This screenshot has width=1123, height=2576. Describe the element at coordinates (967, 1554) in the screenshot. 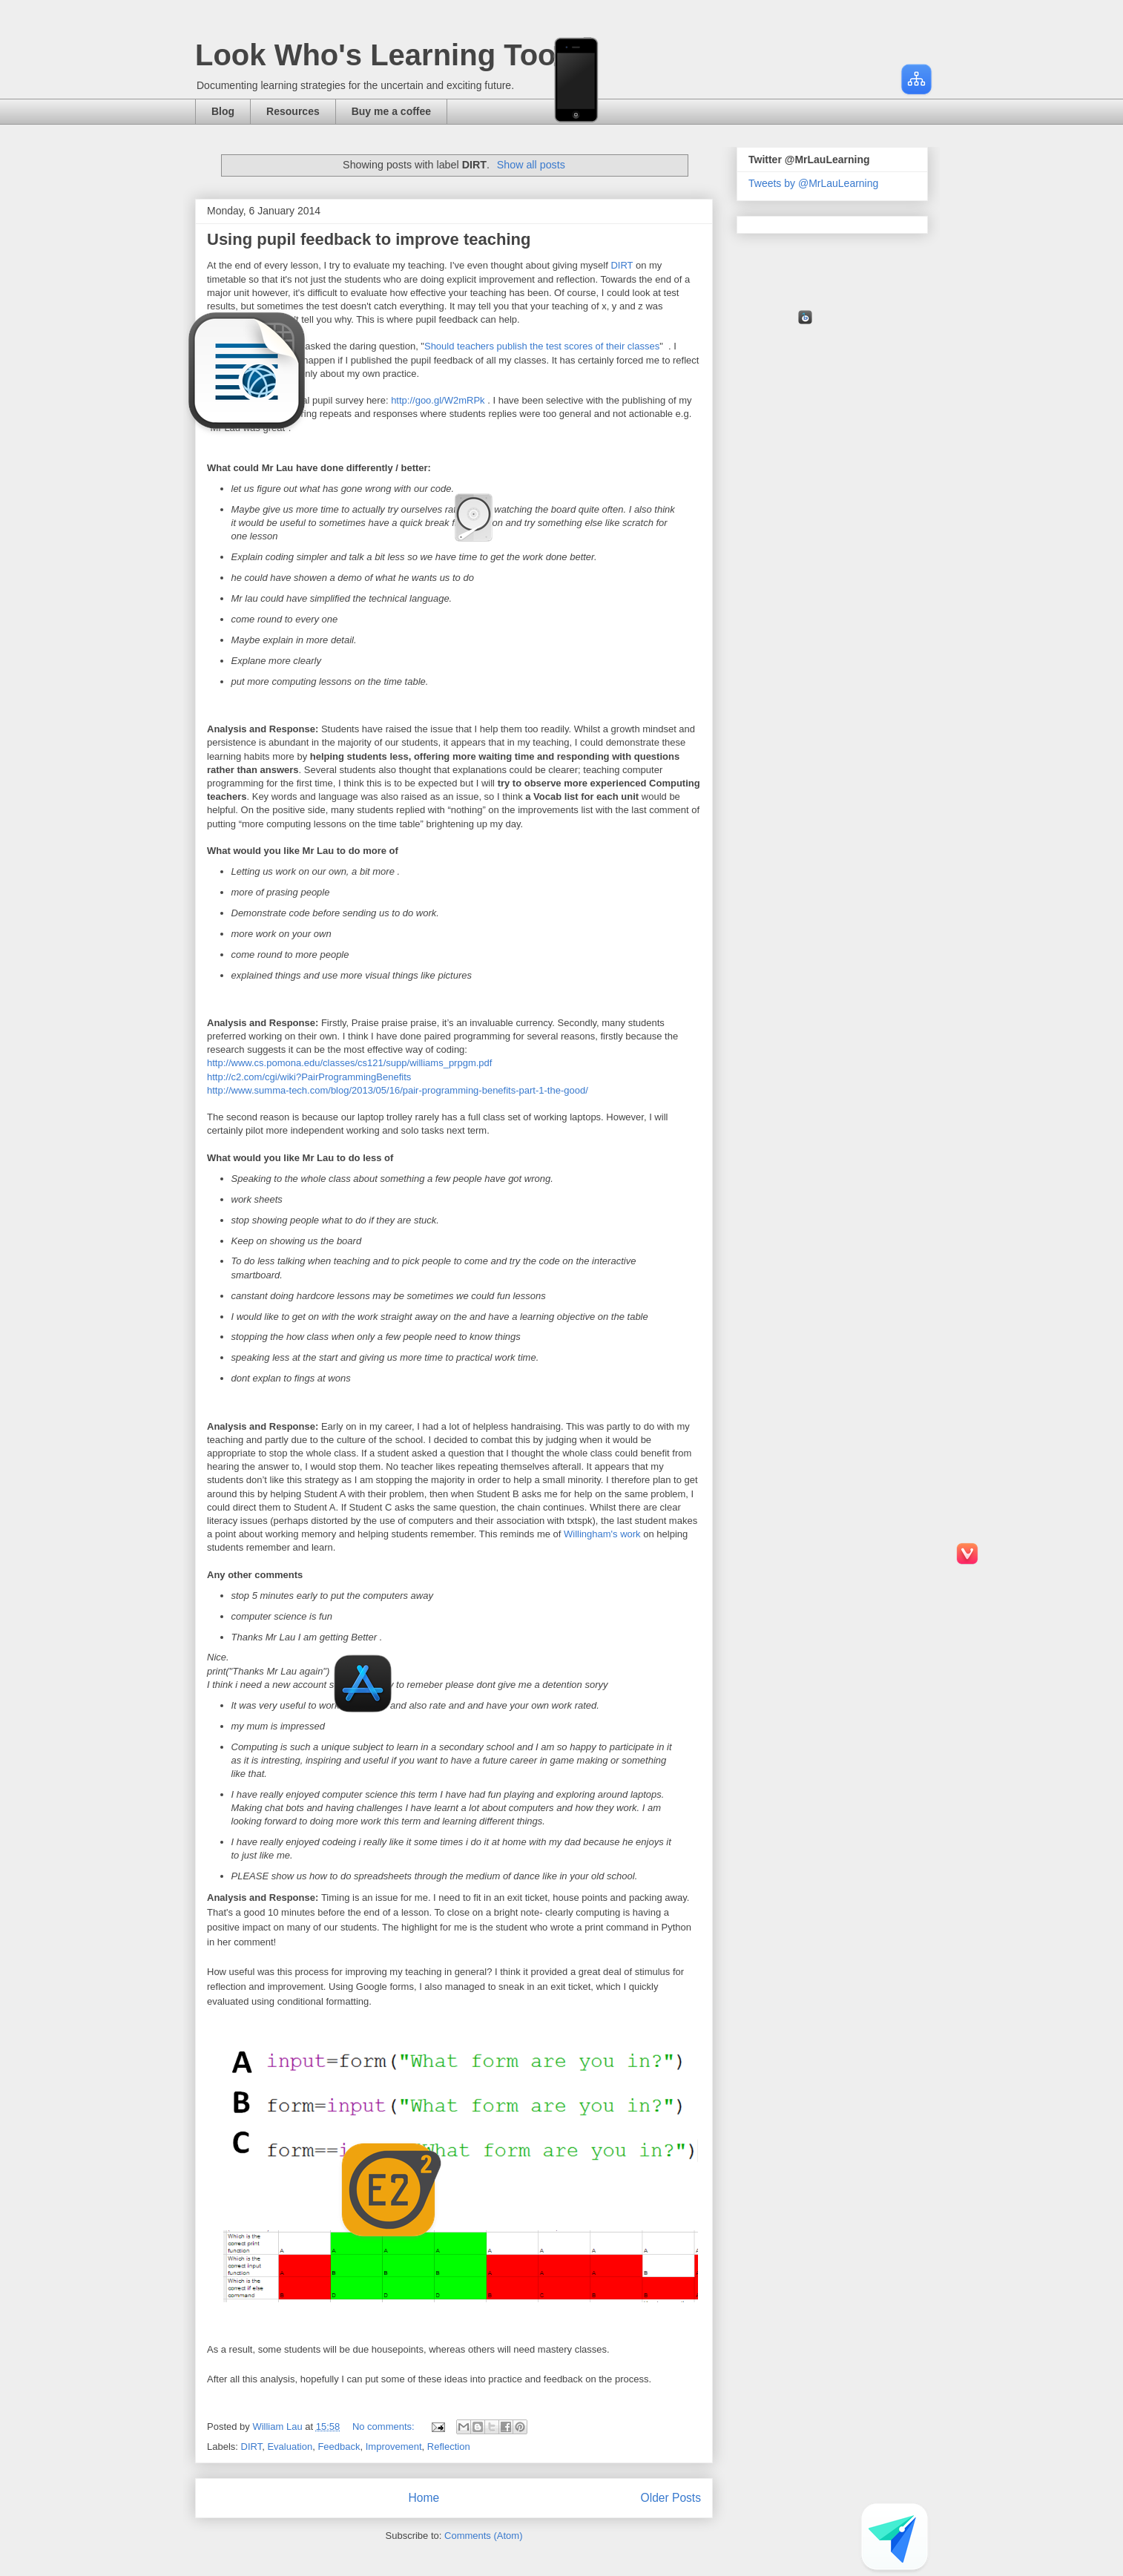

I see `open vivaldi web browser` at that location.